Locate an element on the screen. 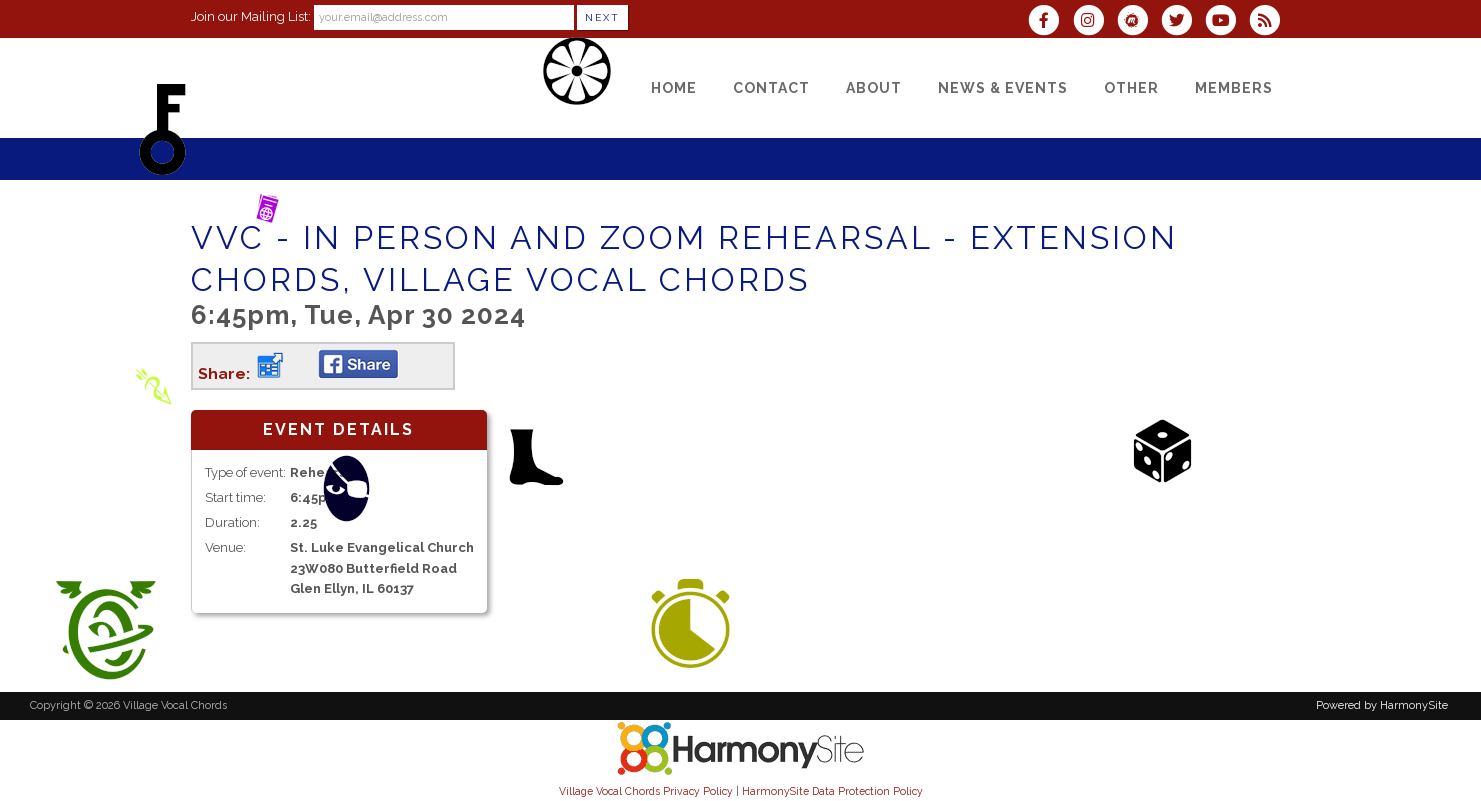 Image resolution: width=1481 pixels, height=801 pixels. start or stop a timer is located at coordinates (690, 623).